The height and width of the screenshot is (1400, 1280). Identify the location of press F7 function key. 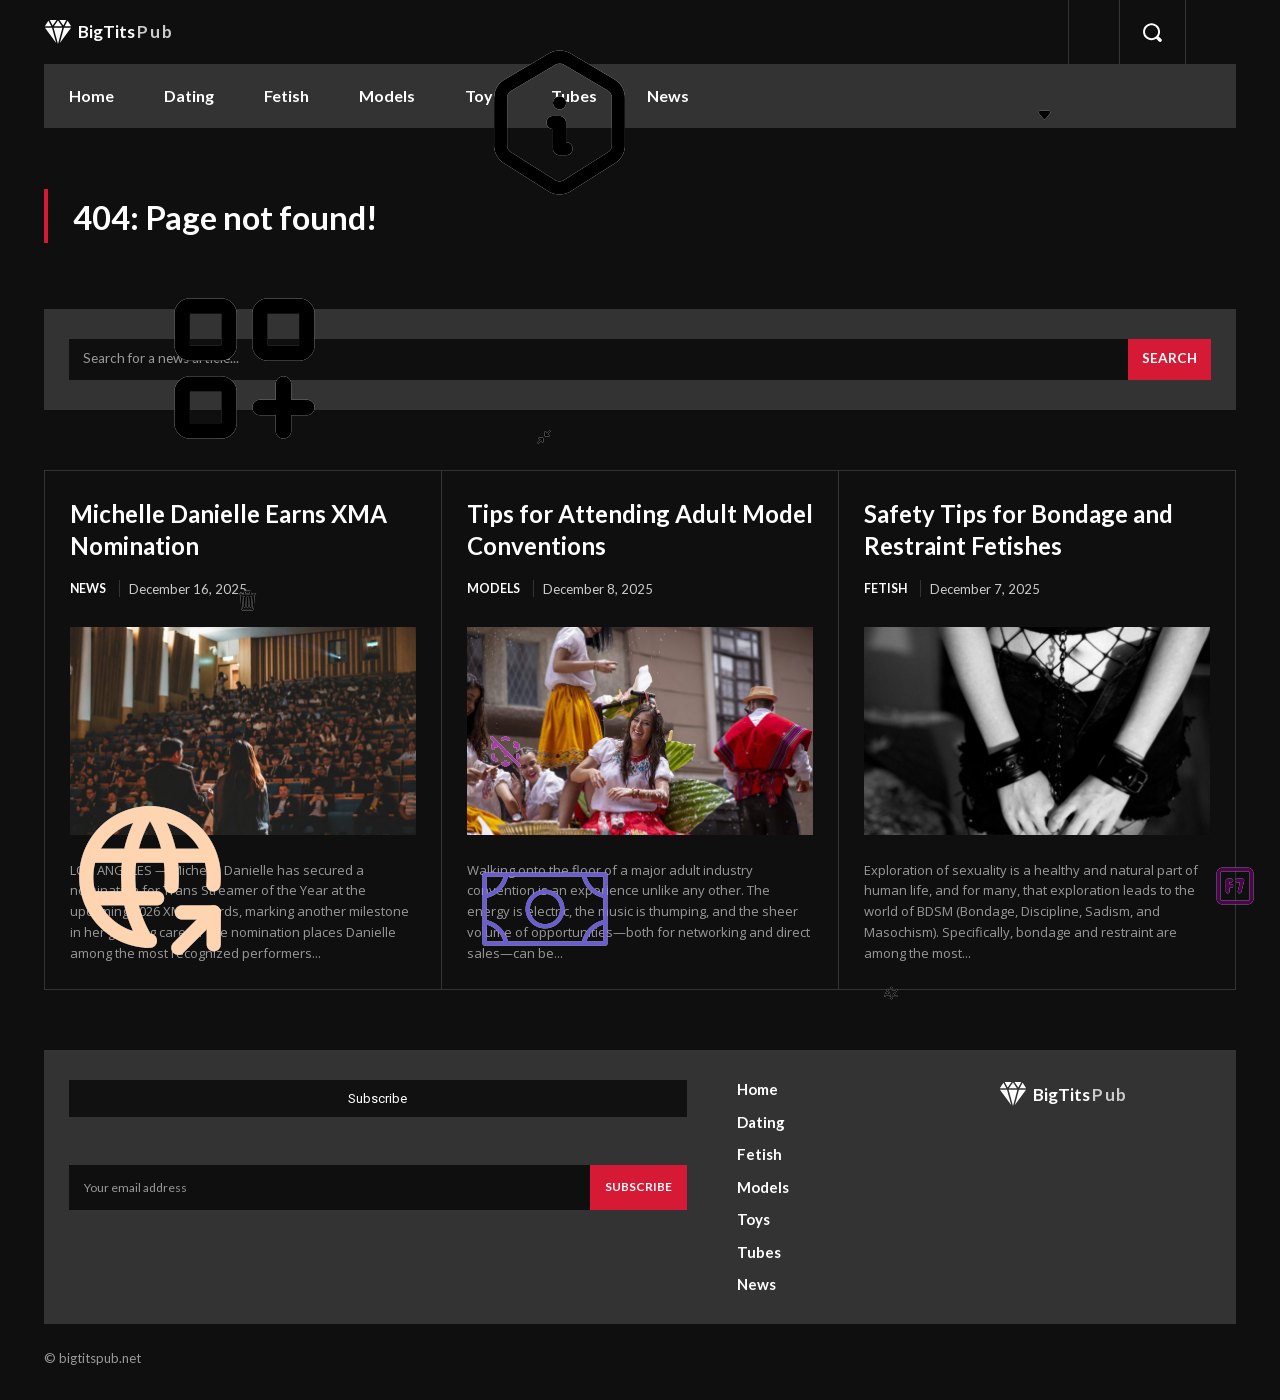
(1235, 886).